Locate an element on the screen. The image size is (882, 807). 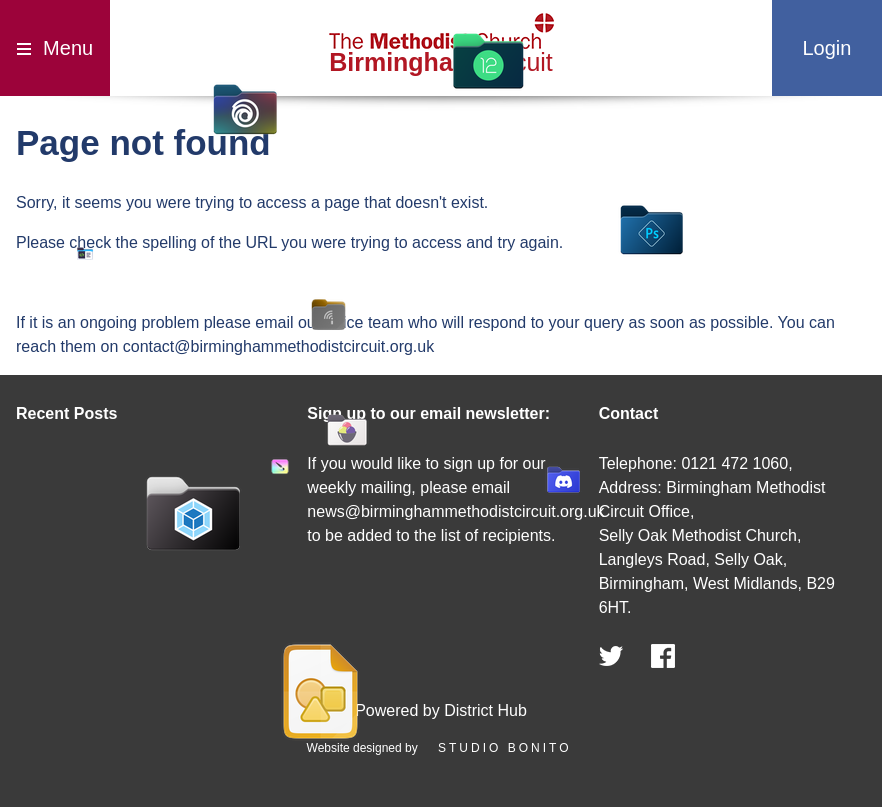
libreoffice draw template file is located at coordinates (320, 691).